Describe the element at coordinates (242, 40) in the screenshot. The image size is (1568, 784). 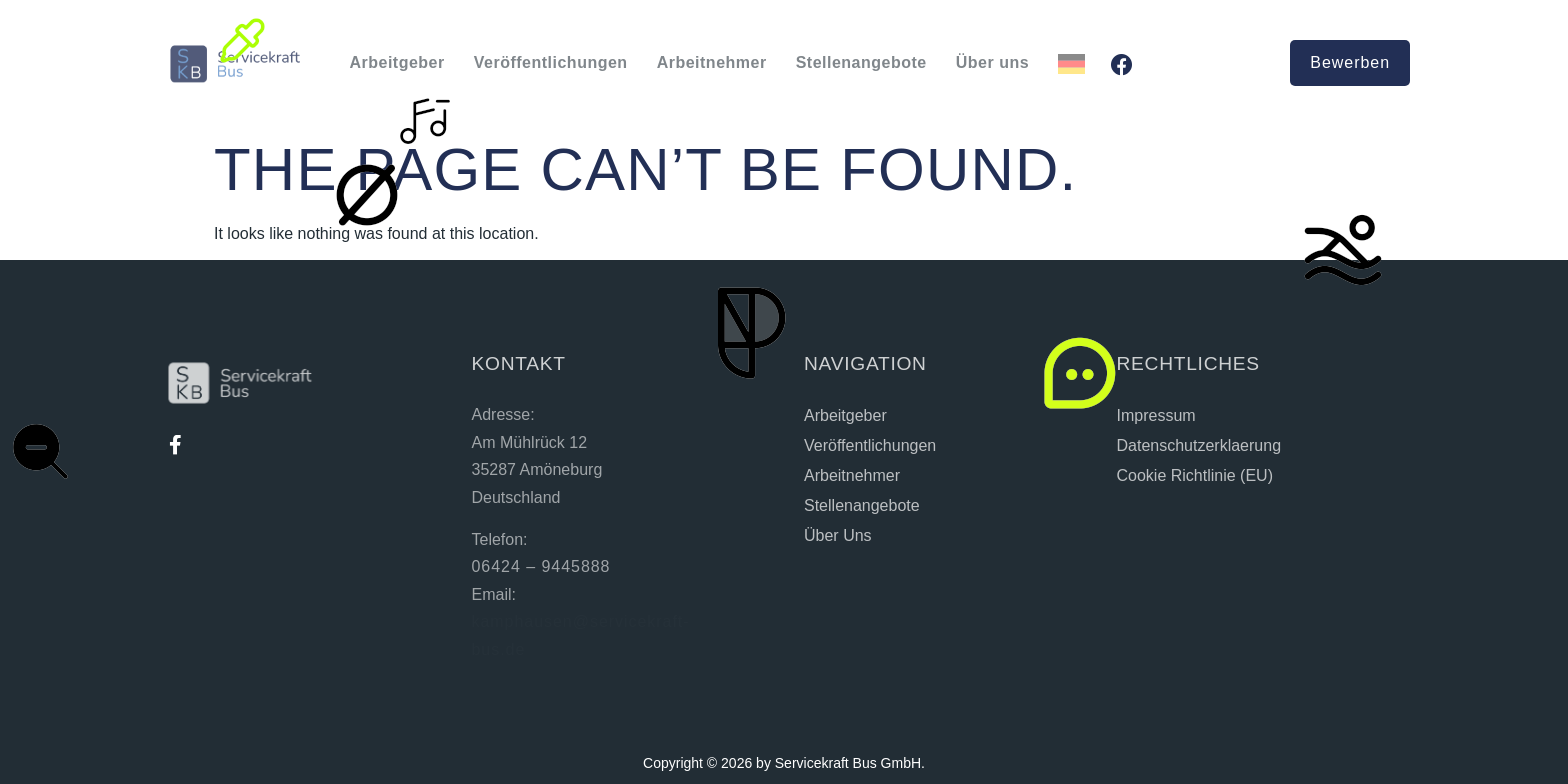
I see `pick a color from the screen` at that location.